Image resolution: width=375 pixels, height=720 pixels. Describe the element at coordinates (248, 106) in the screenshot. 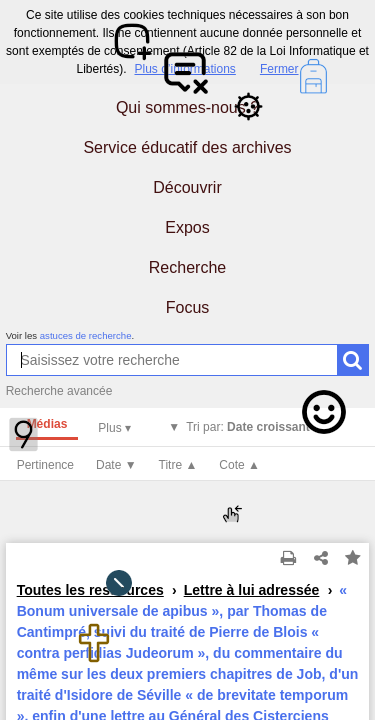

I see `indicates virus or malware detected` at that location.